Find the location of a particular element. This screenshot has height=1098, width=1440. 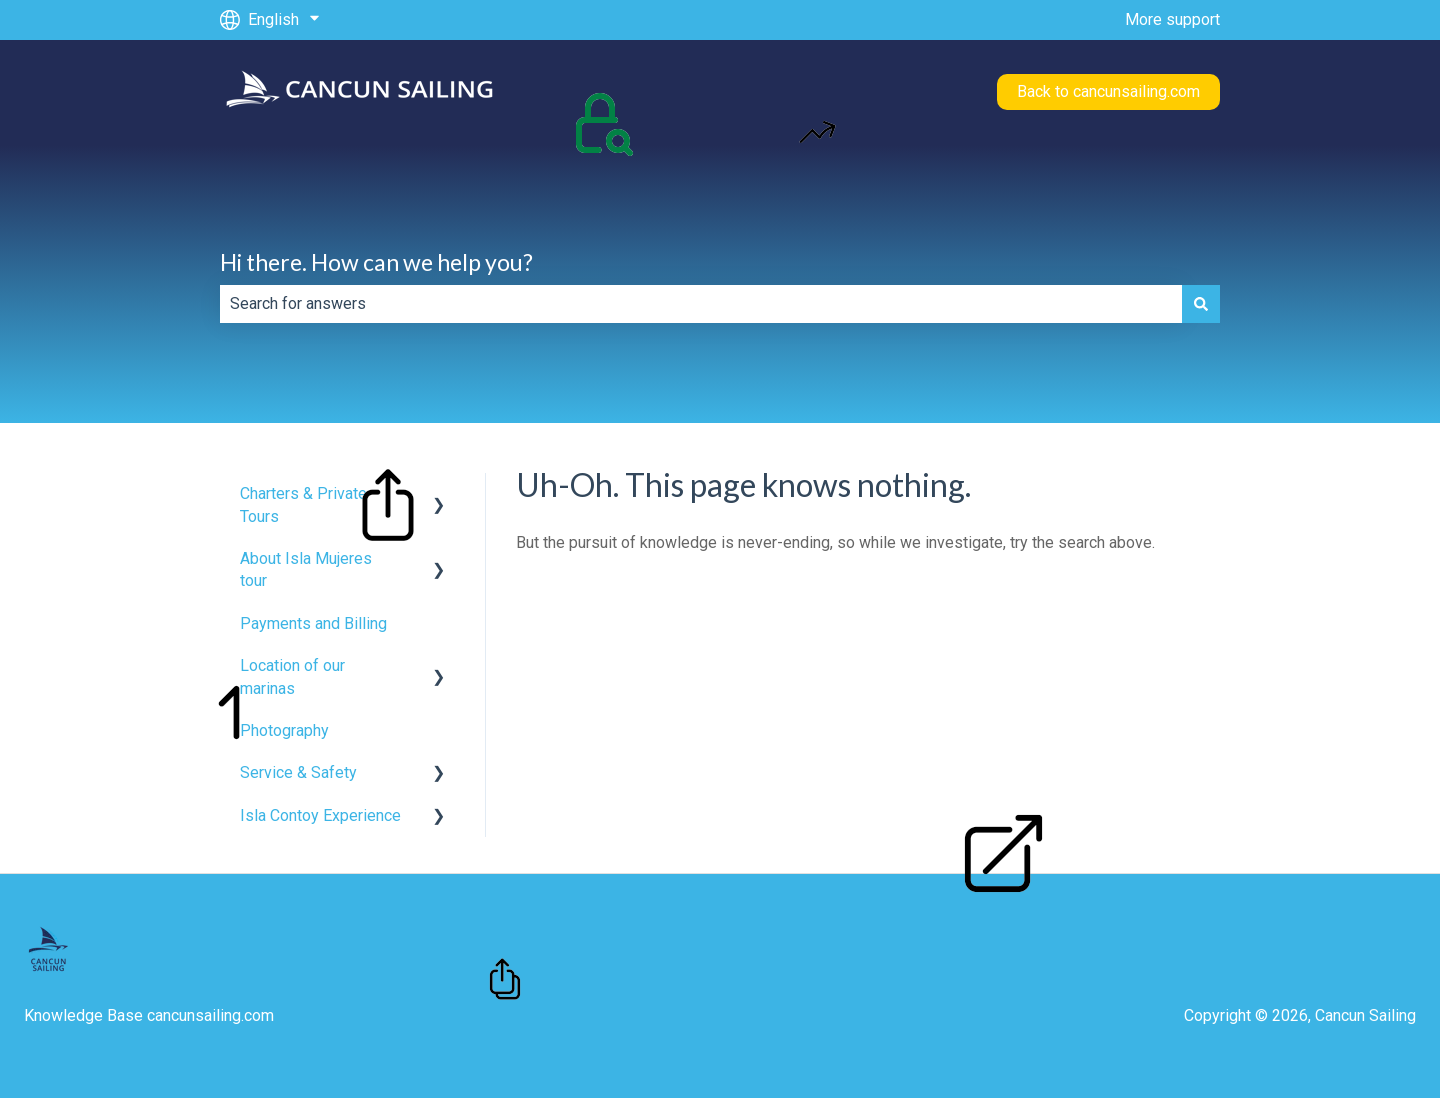

indicates first item or top priority is located at coordinates (233, 712).